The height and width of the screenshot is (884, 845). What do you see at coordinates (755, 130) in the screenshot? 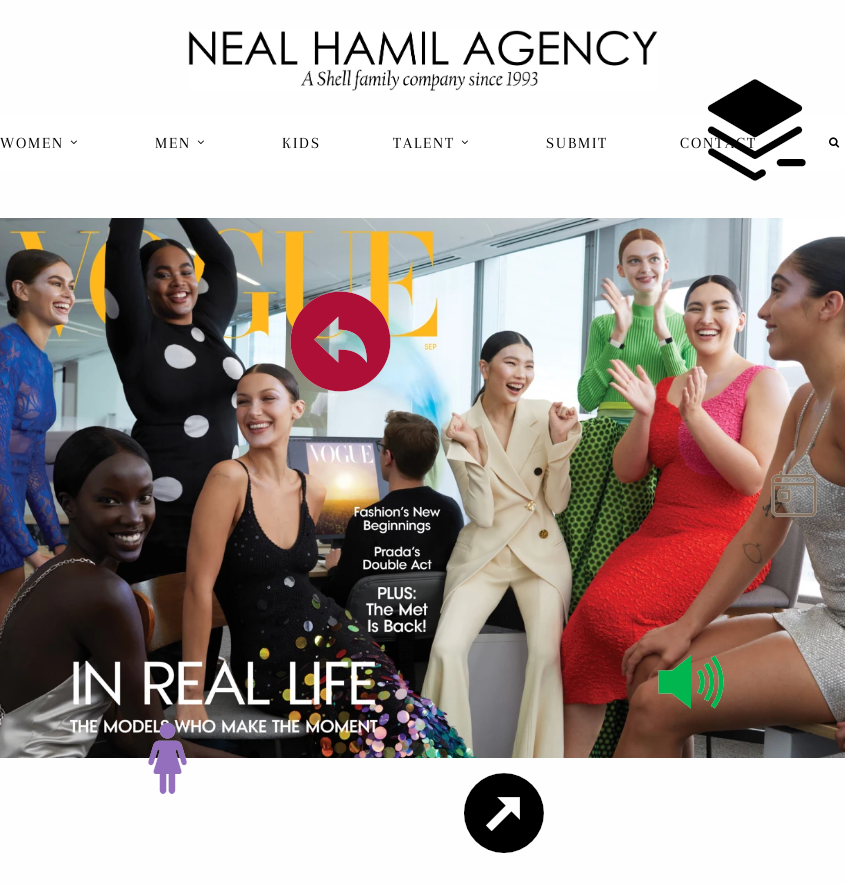
I see `remove a layer from the stack` at bounding box center [755, 130].